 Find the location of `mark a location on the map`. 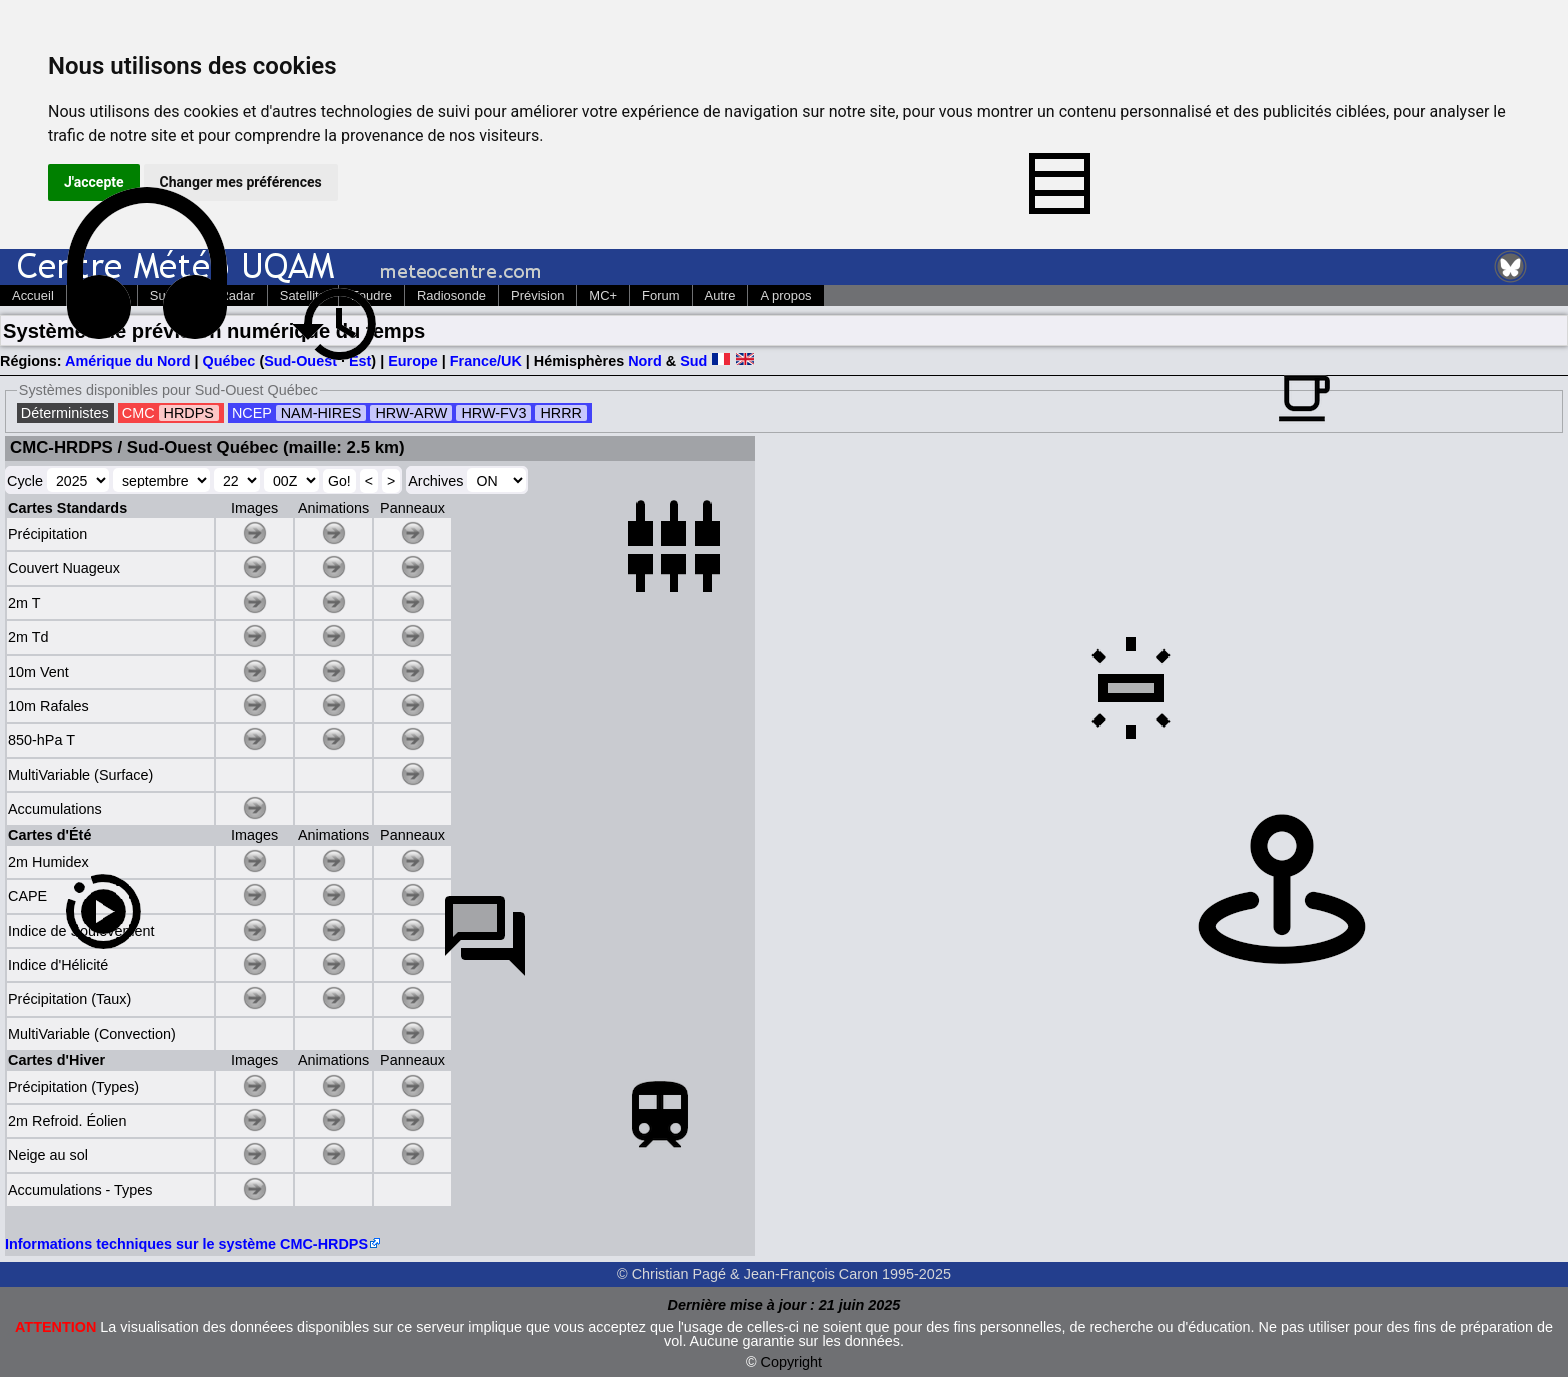

mark a location on the map is located at coordinates (1282, 892).